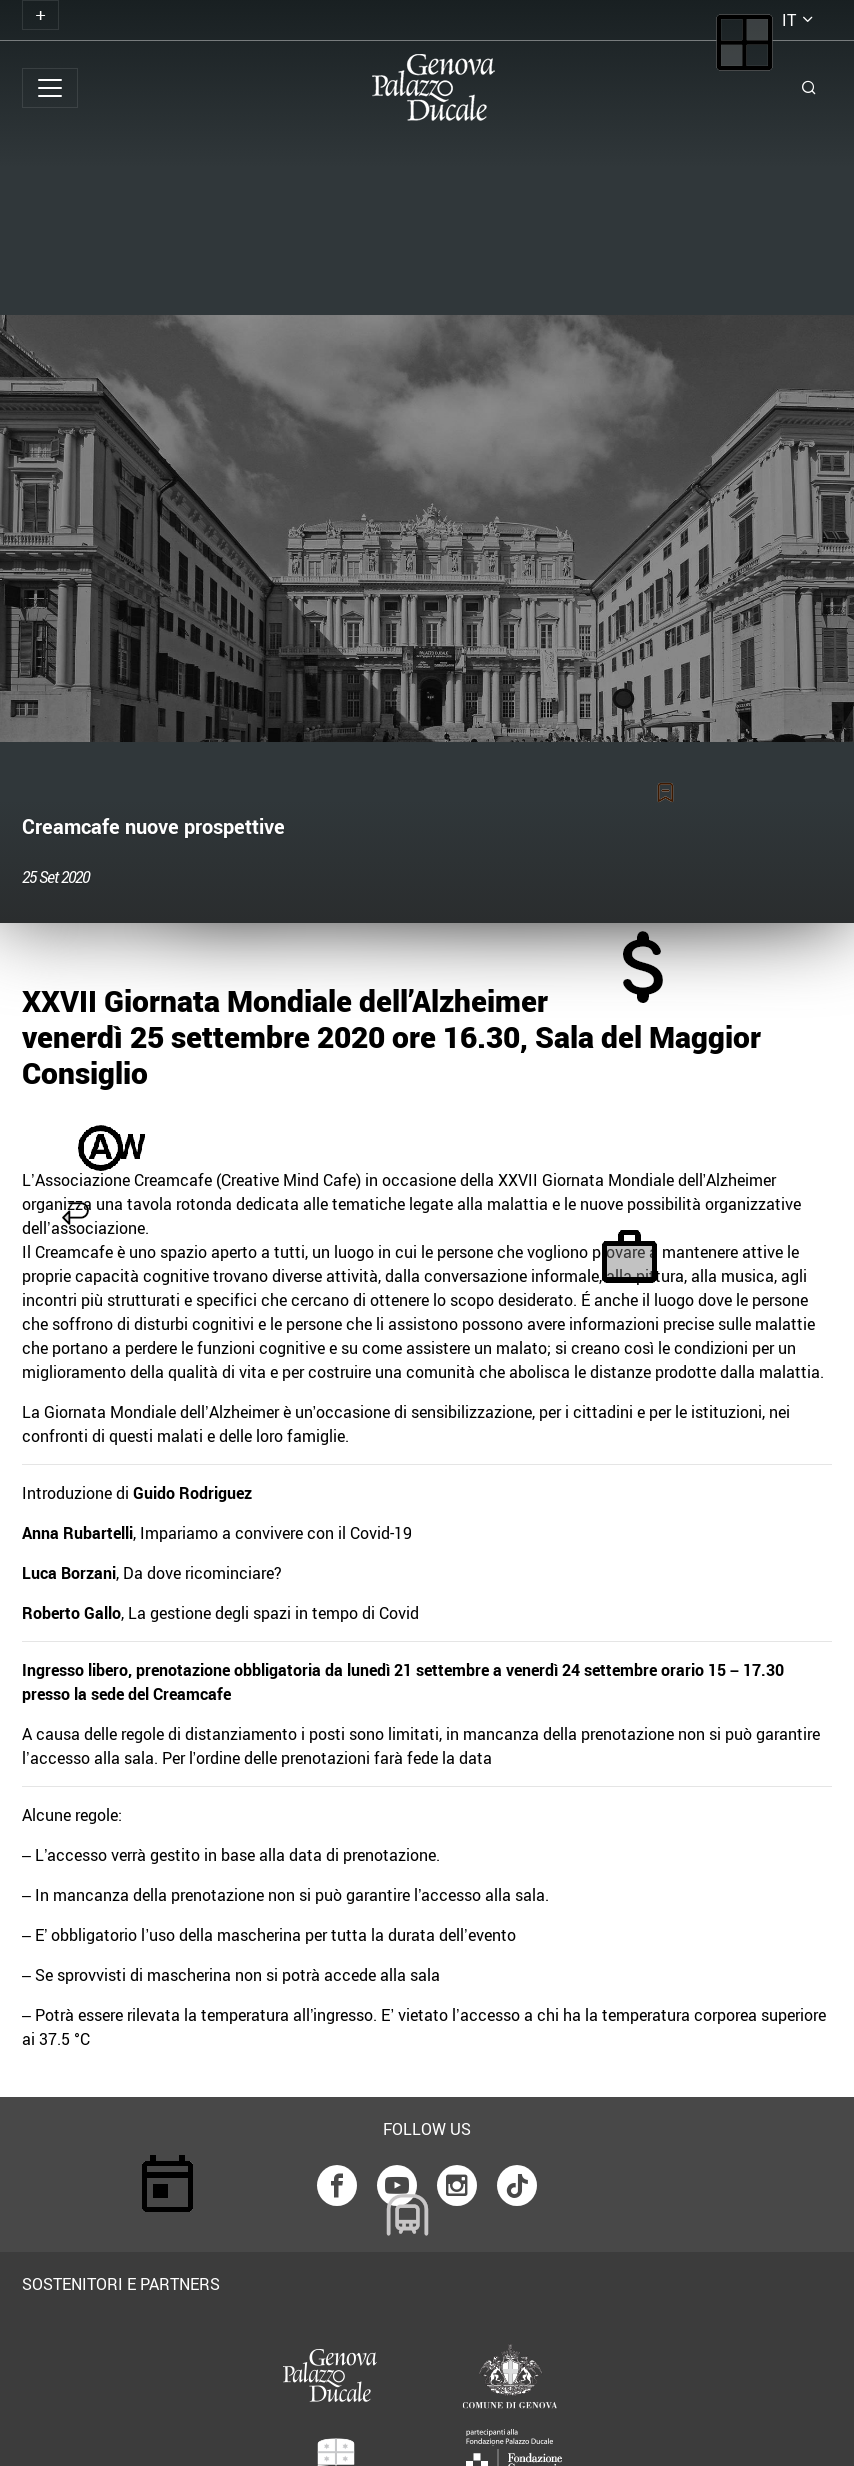 The height and width of the screenshot is (2466, 854). What do you see at coordinates (407, 2216) in the screenshot?
I see `access subway or metro transit information` at bounding box center [407, 2216].